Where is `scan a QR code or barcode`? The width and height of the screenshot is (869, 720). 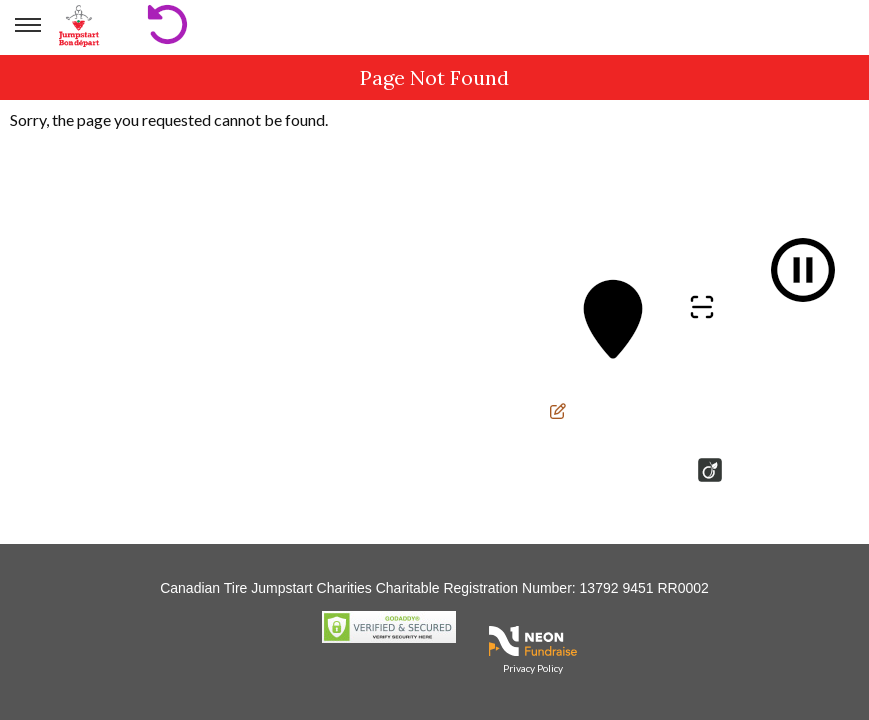 scan a QR code or barcode is located at coordinates (702, 307).